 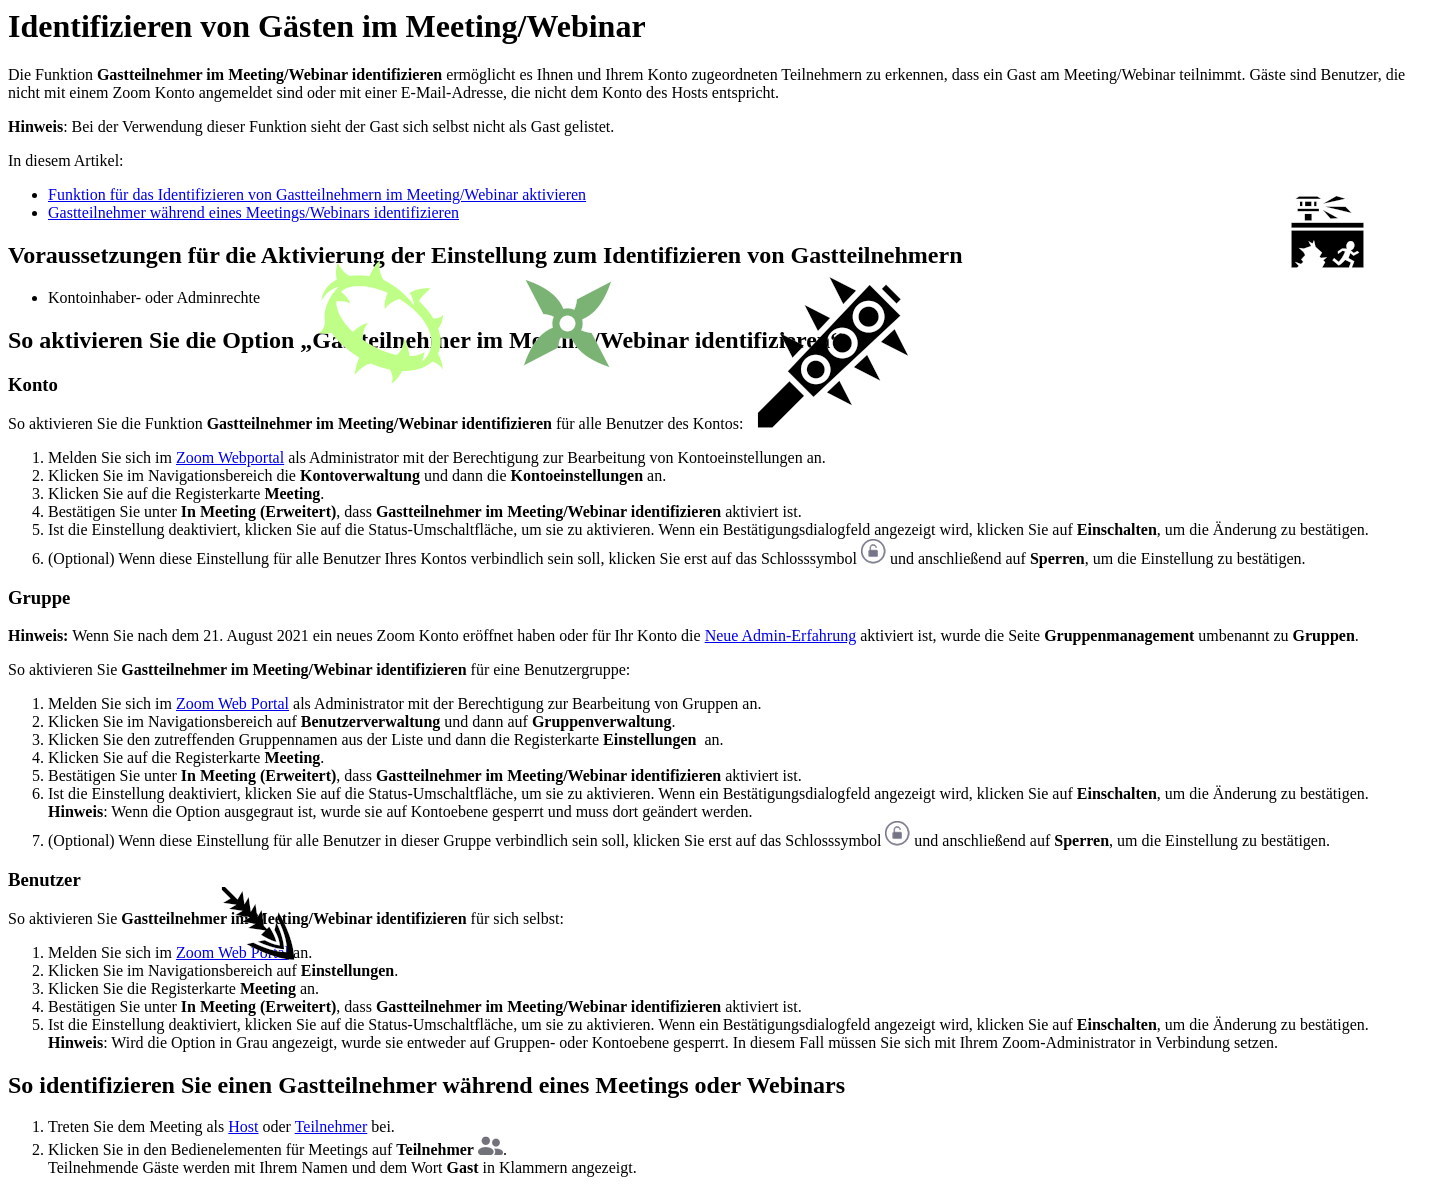 What do you see at coordinates (380, 321) in the screenshot?
I see `indicates a religious or Easter-themed game element` at bounding box center [380, 321].